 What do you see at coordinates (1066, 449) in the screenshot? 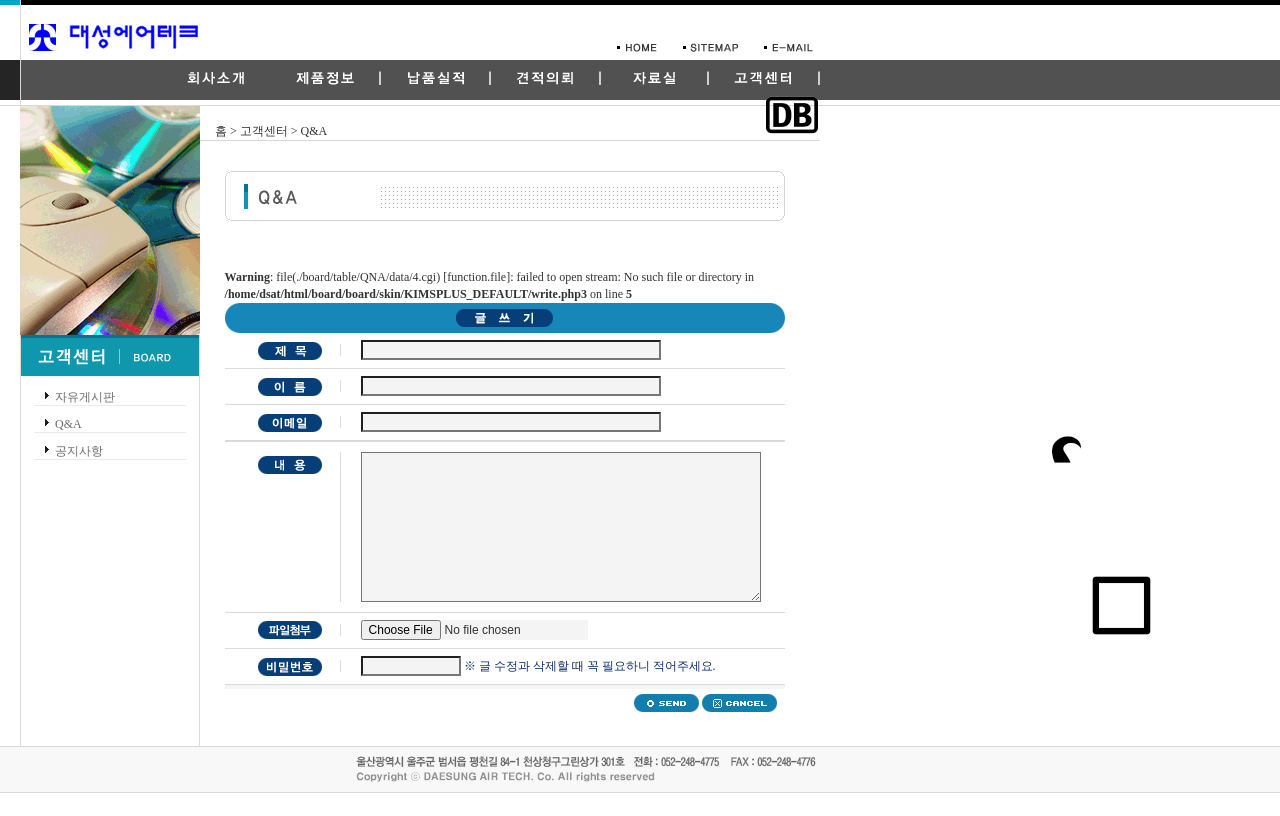
I see `open OctoPrint 3D printer management interface` at bounding box center [1066, 449].